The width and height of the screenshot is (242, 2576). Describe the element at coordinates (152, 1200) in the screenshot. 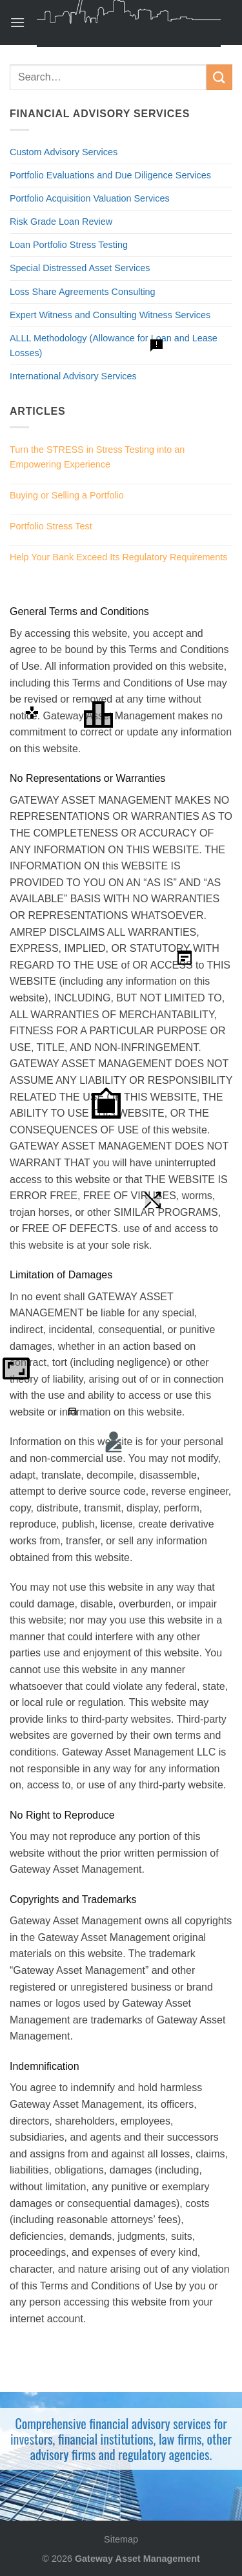

I see `shuffle or randomize playback order` at that location.